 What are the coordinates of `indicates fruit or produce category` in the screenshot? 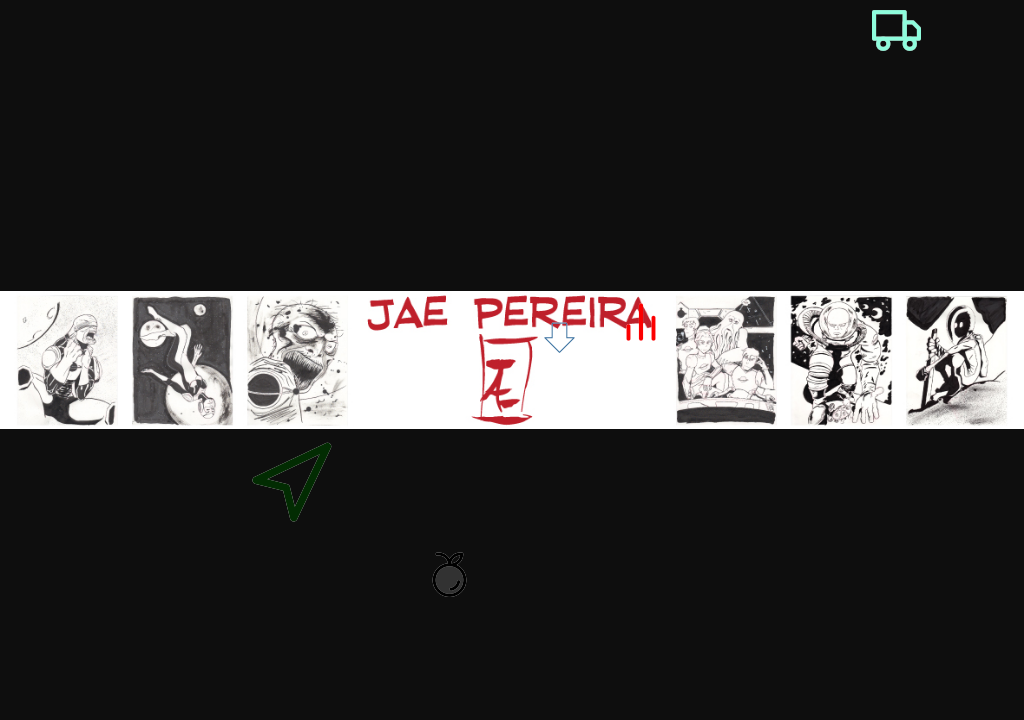 It's located at (449, 575).